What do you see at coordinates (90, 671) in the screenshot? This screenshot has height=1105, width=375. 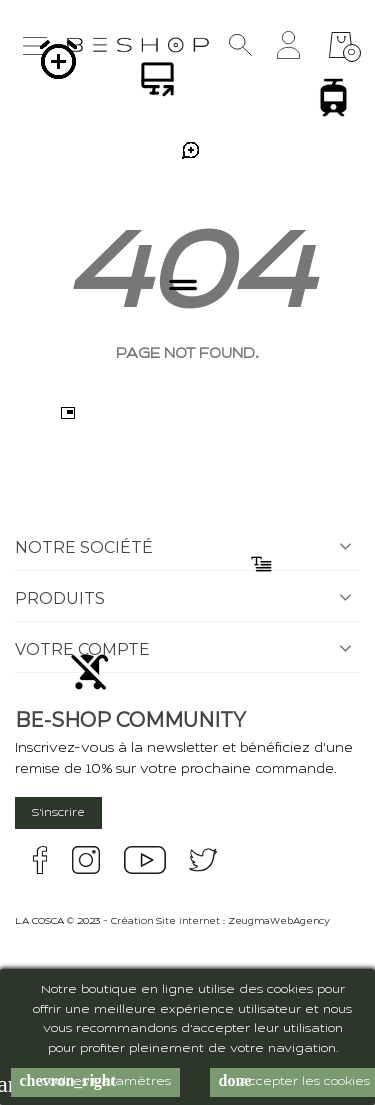 I see `indicates strollers are not permitted in this area` at bounding box center [90, 671].